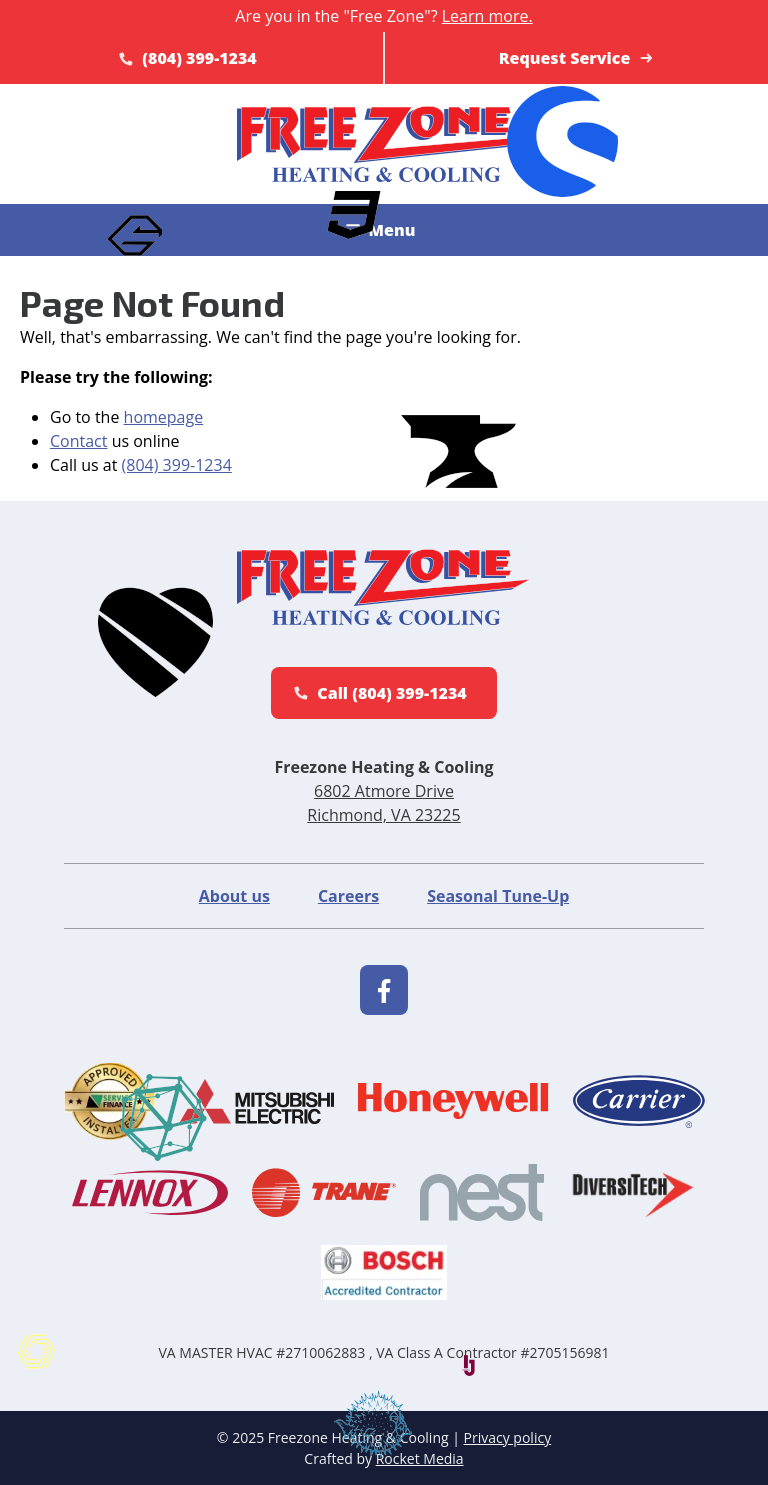  What do you see at coordinates (468, 1365) in the screenshot?
I see `open ImageJ image processing application` at bounding box center [468, 1365].